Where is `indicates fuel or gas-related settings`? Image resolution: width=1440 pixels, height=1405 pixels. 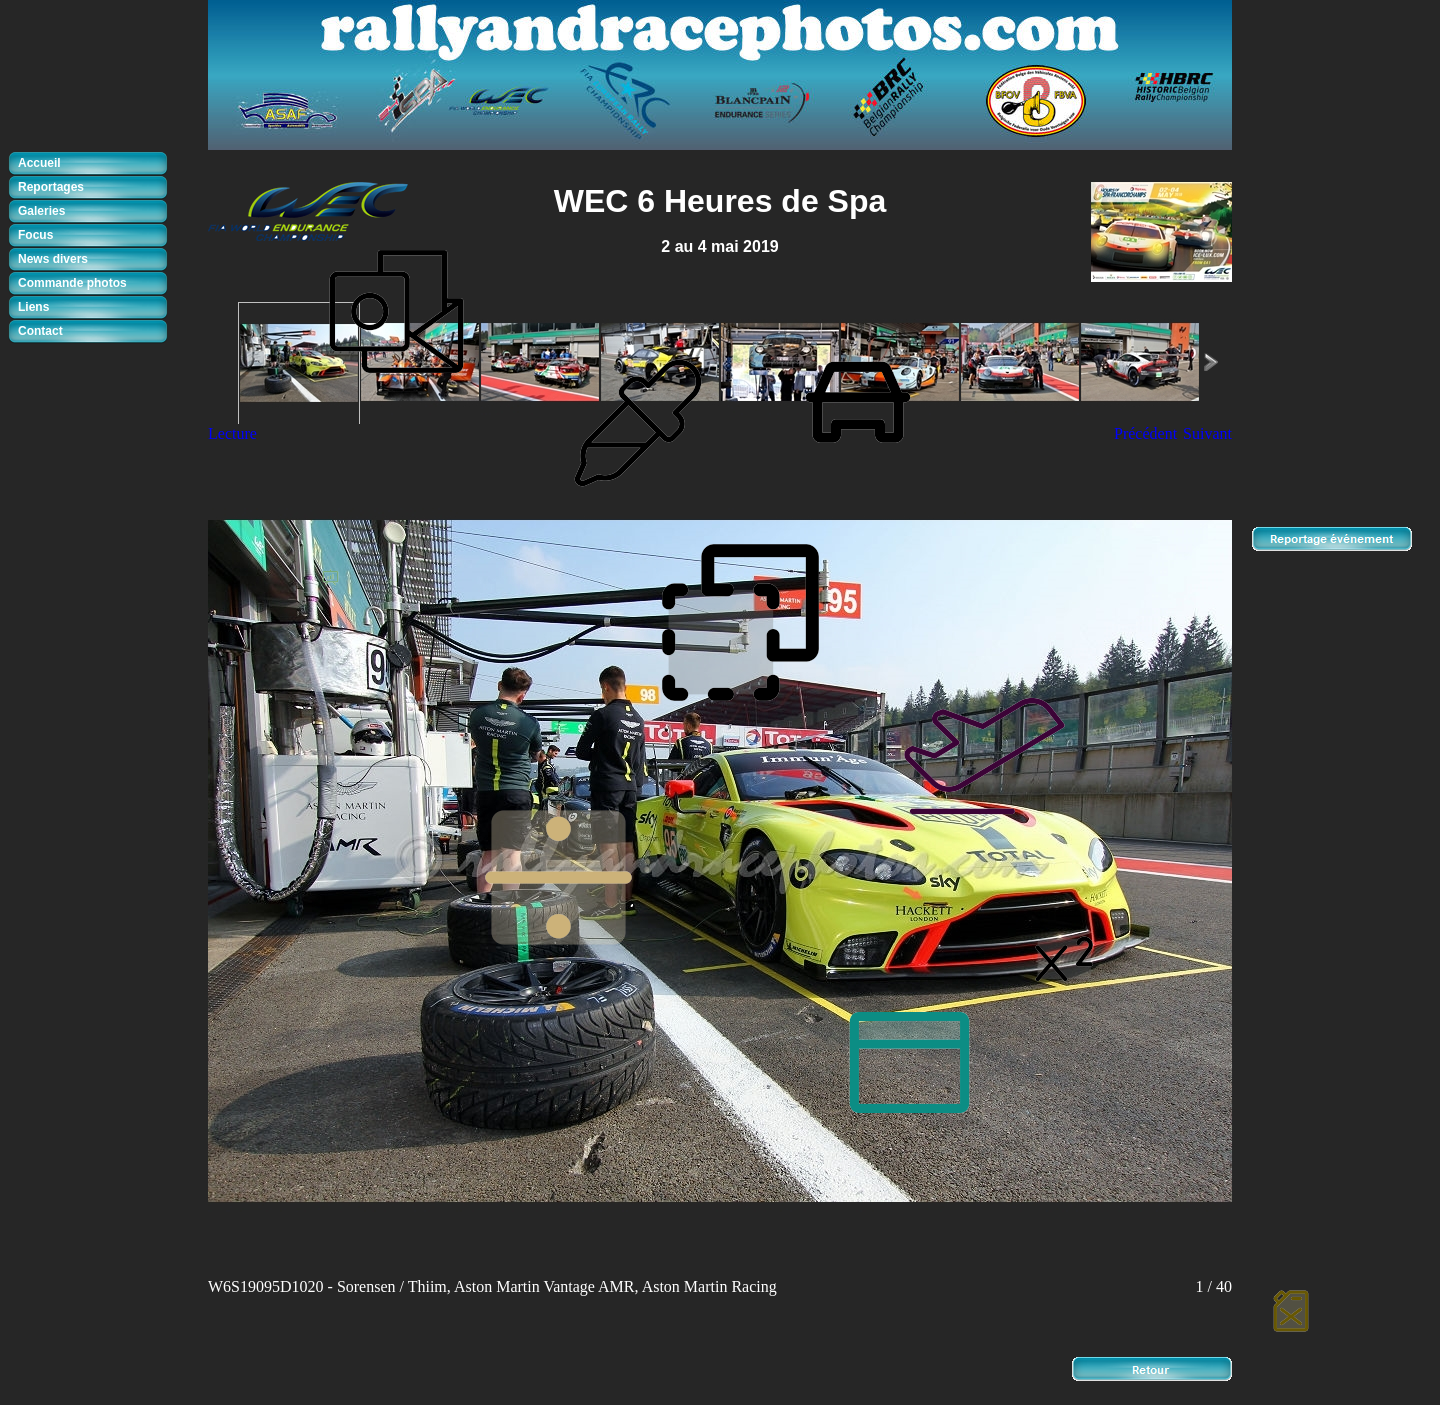 indicates fuel or gas-related settings is located at coordinates (1291, 1311).